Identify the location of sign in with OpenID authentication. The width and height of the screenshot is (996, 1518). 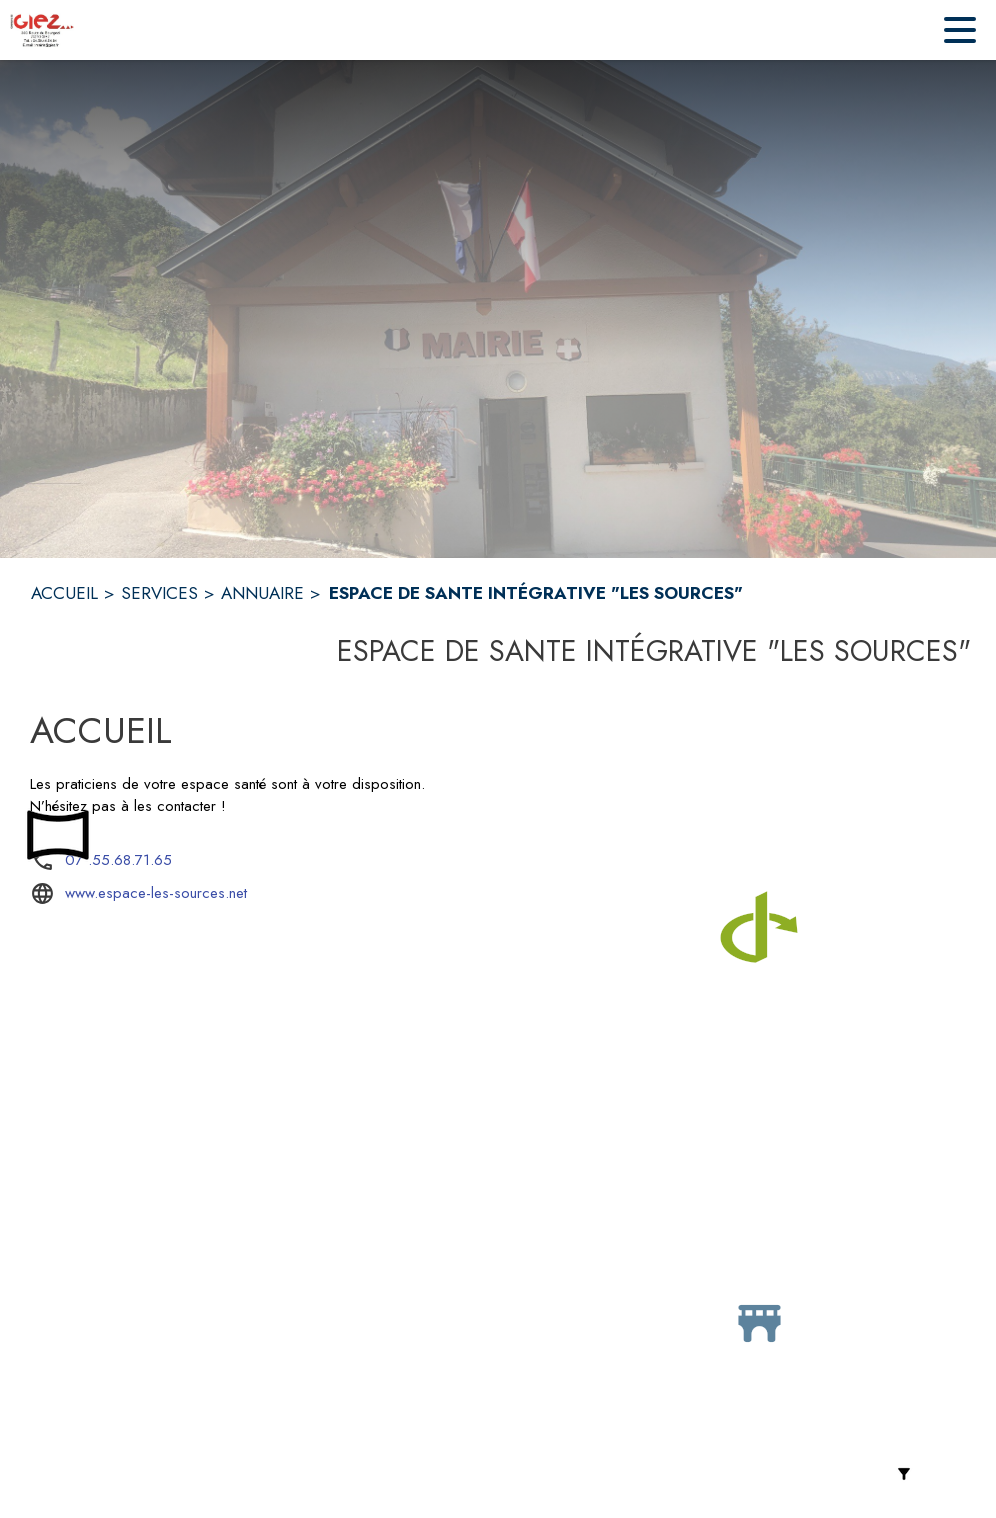
(759, 927).